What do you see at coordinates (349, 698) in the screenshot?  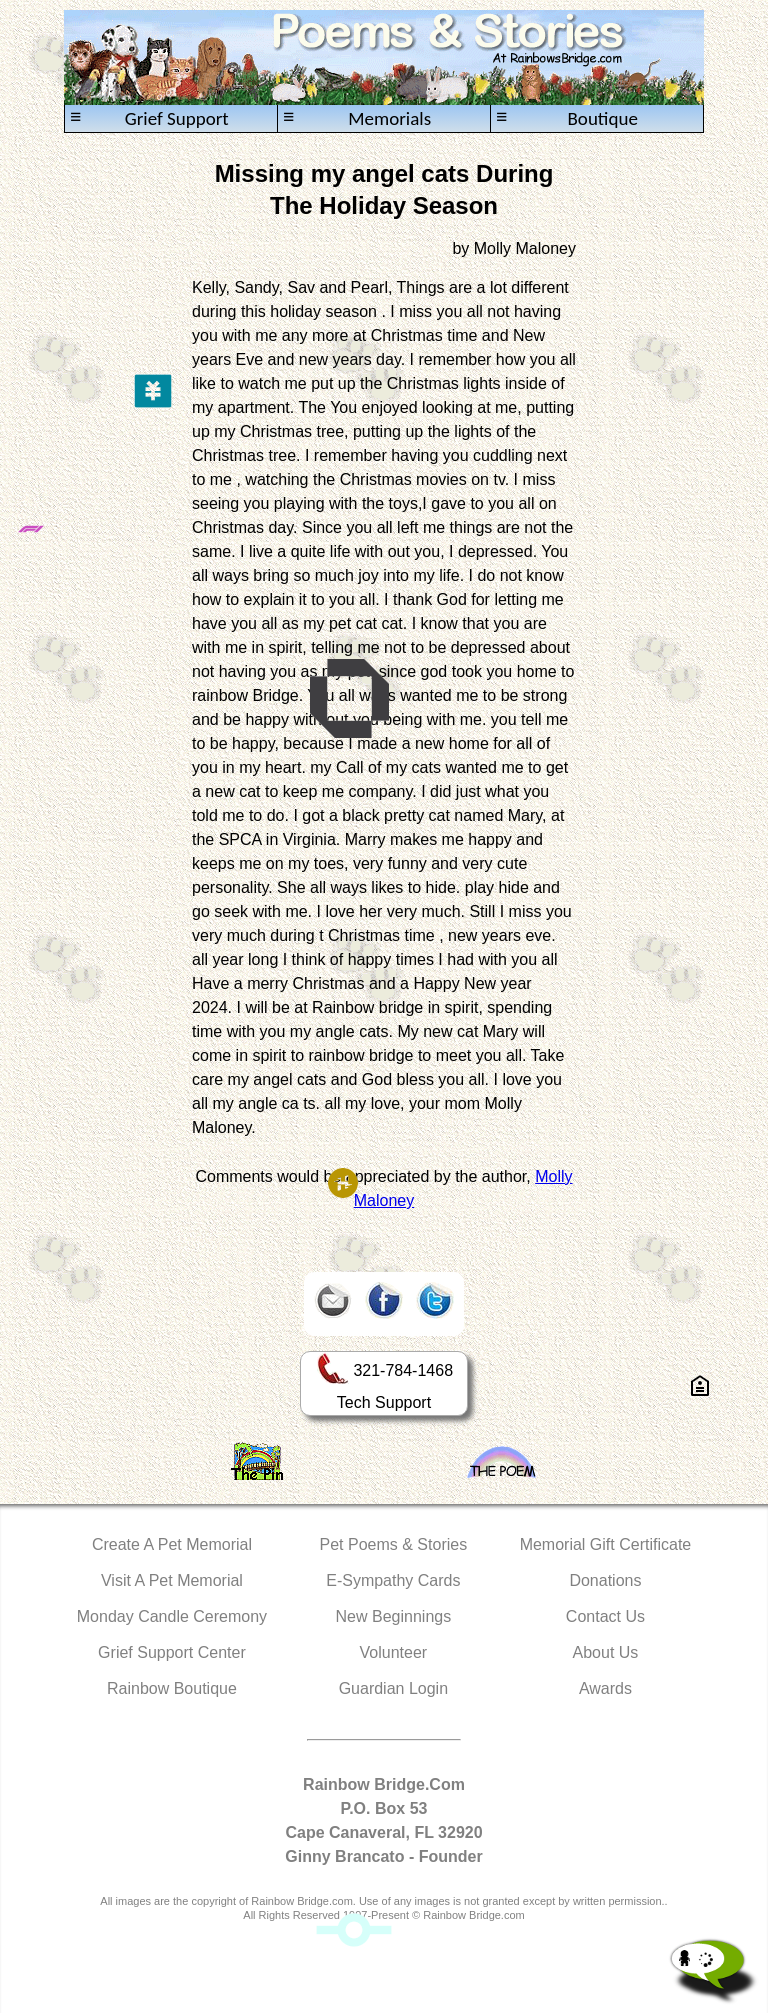 I see `open OPNsense firewall dashboard` at bounding box center [349, 698].